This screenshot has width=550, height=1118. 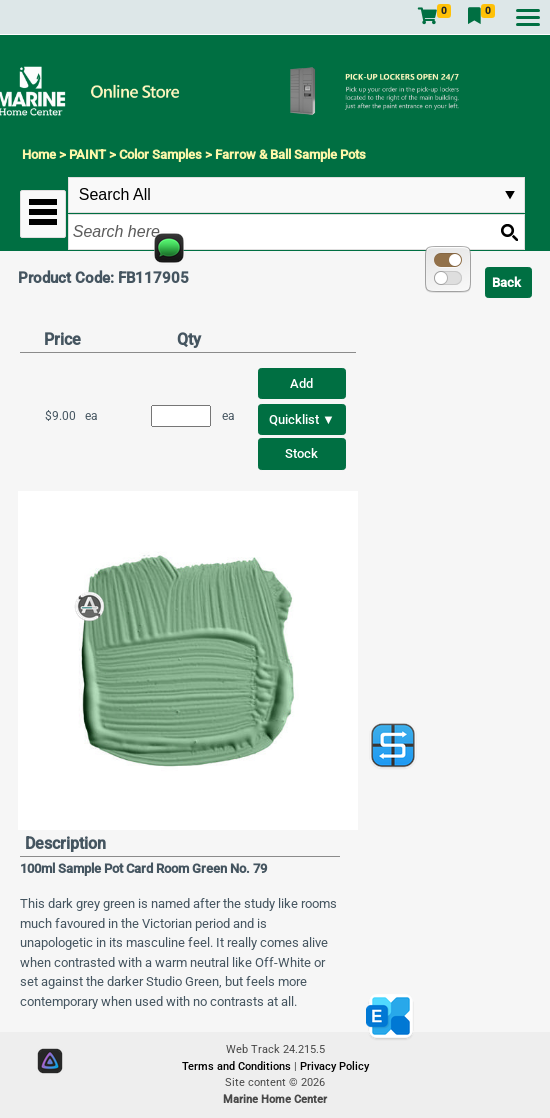 What do you see at coordinates (169, 248) in the screenshot?
I see `open the messages app` at bounding box center [169, 248].